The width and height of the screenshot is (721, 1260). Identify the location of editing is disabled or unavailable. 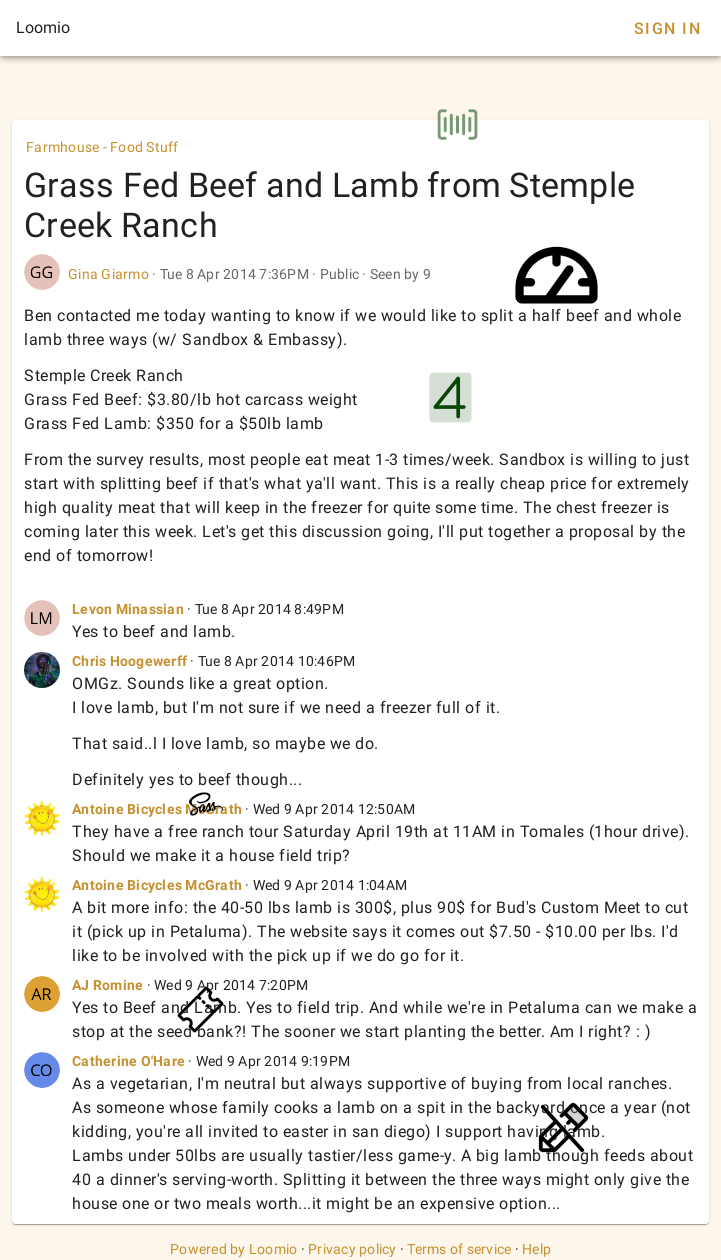
(562, 1128).